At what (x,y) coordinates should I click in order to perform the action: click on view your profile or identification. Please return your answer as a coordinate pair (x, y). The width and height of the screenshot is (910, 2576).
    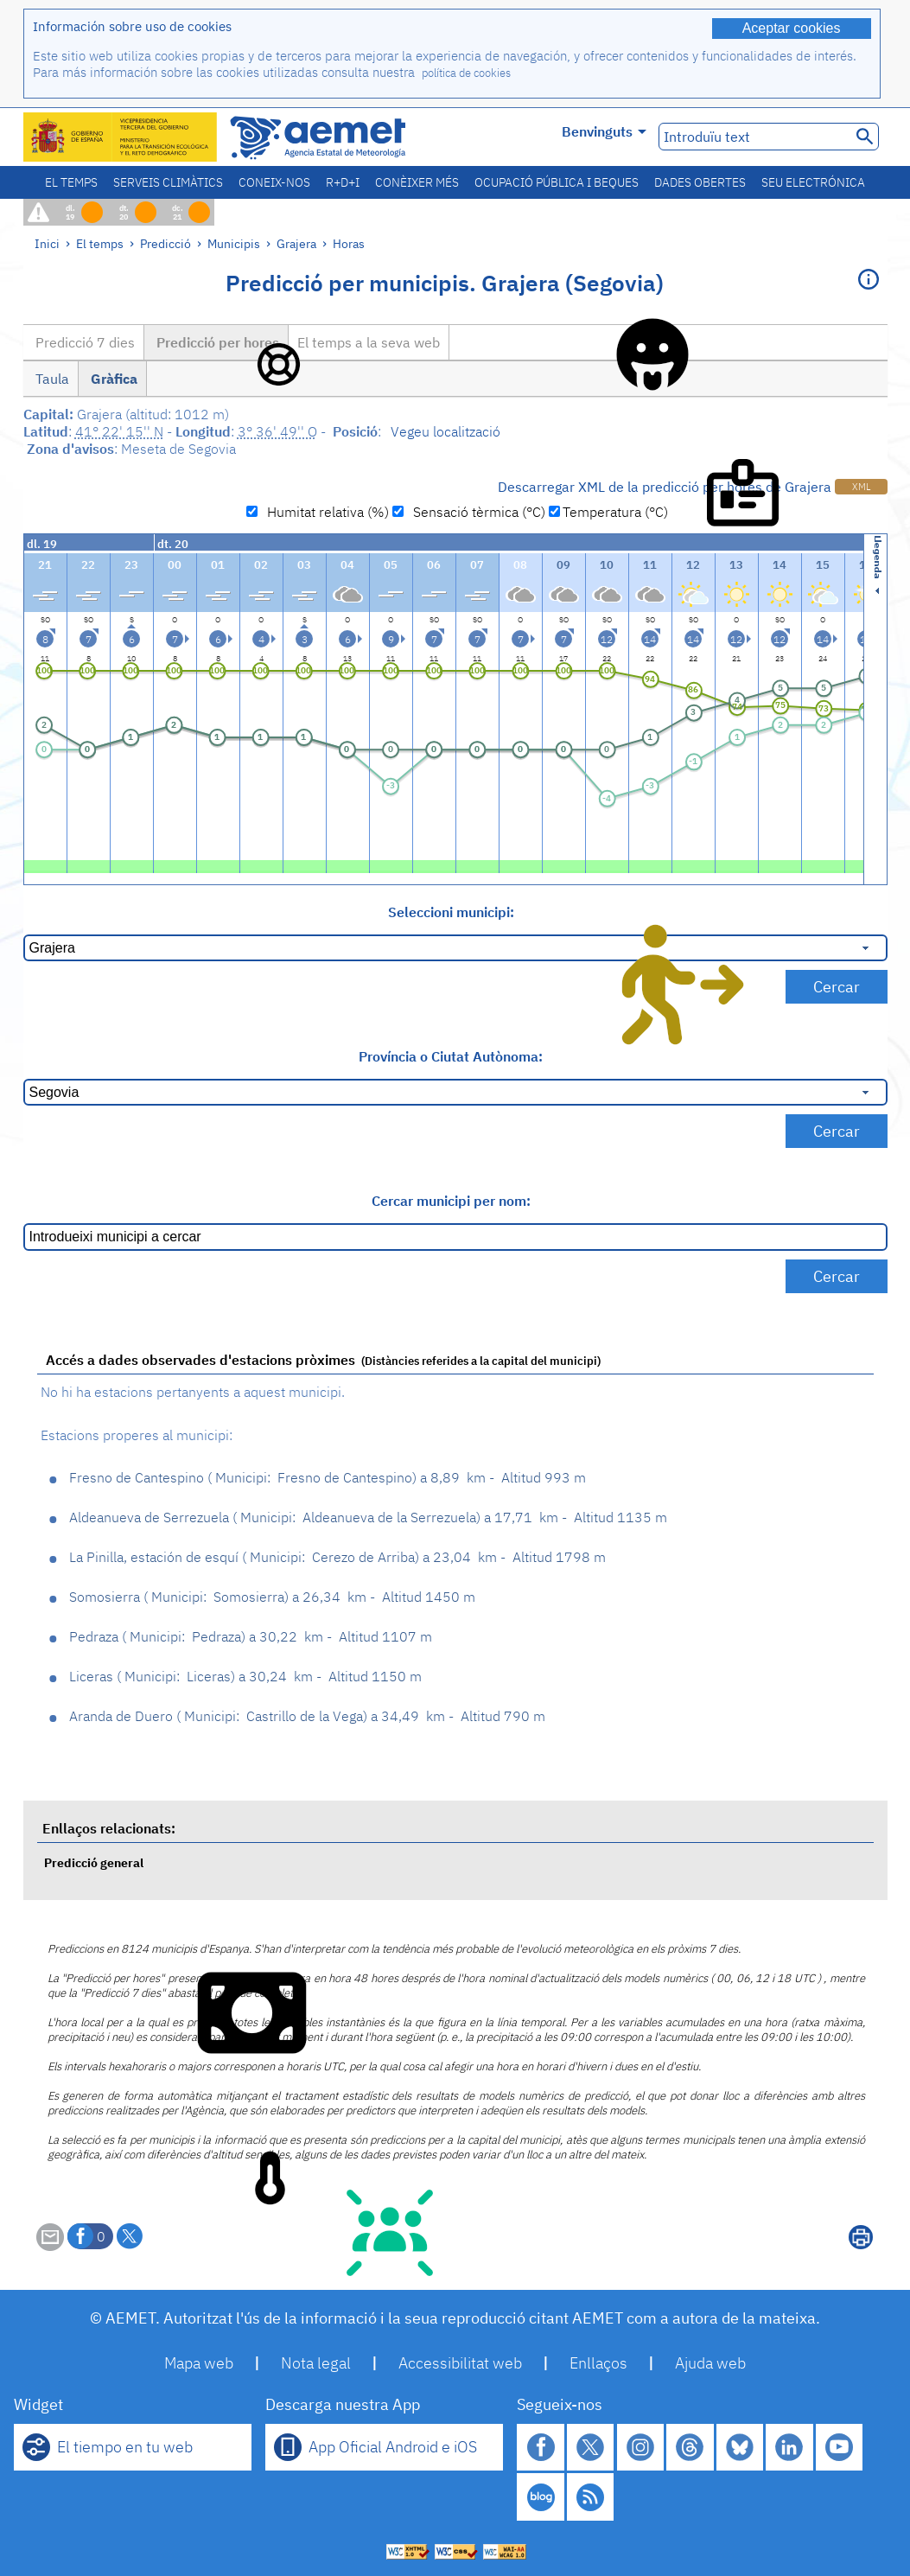
    Looking at the image, I should click on (742, 494).